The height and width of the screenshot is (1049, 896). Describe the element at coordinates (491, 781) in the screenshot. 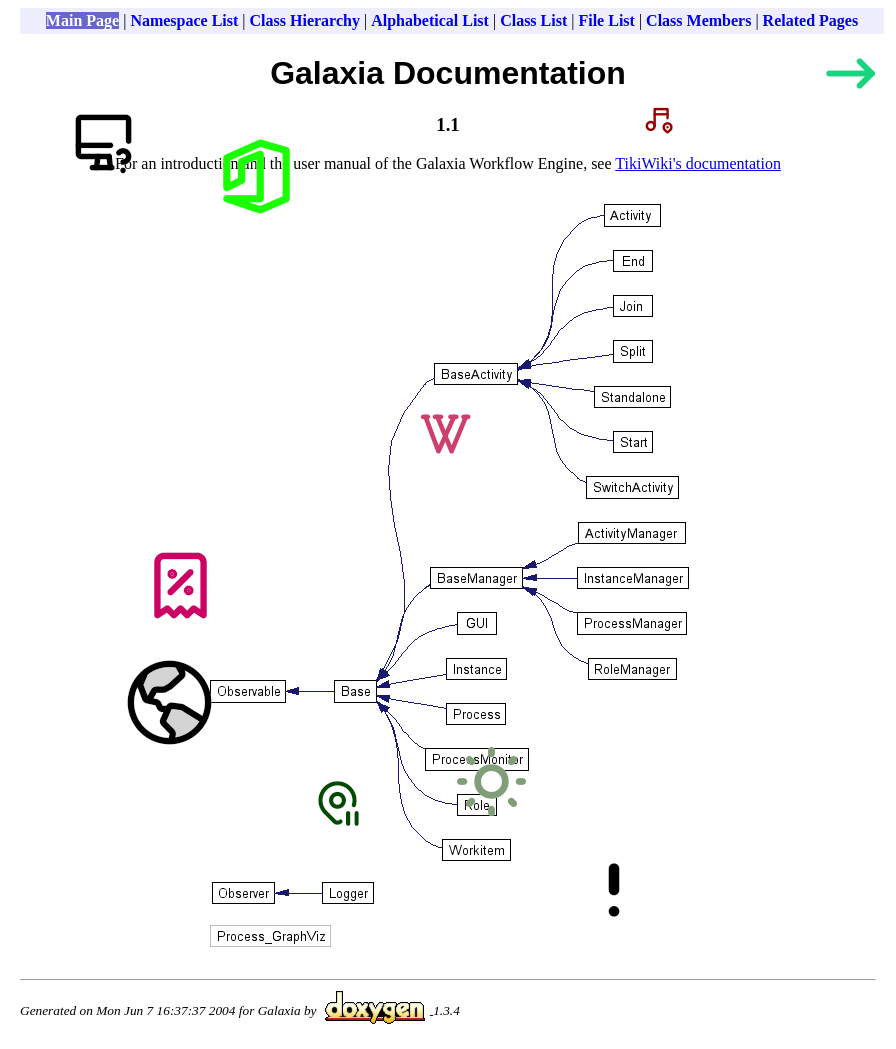

I see `switch to light mode` at that location.